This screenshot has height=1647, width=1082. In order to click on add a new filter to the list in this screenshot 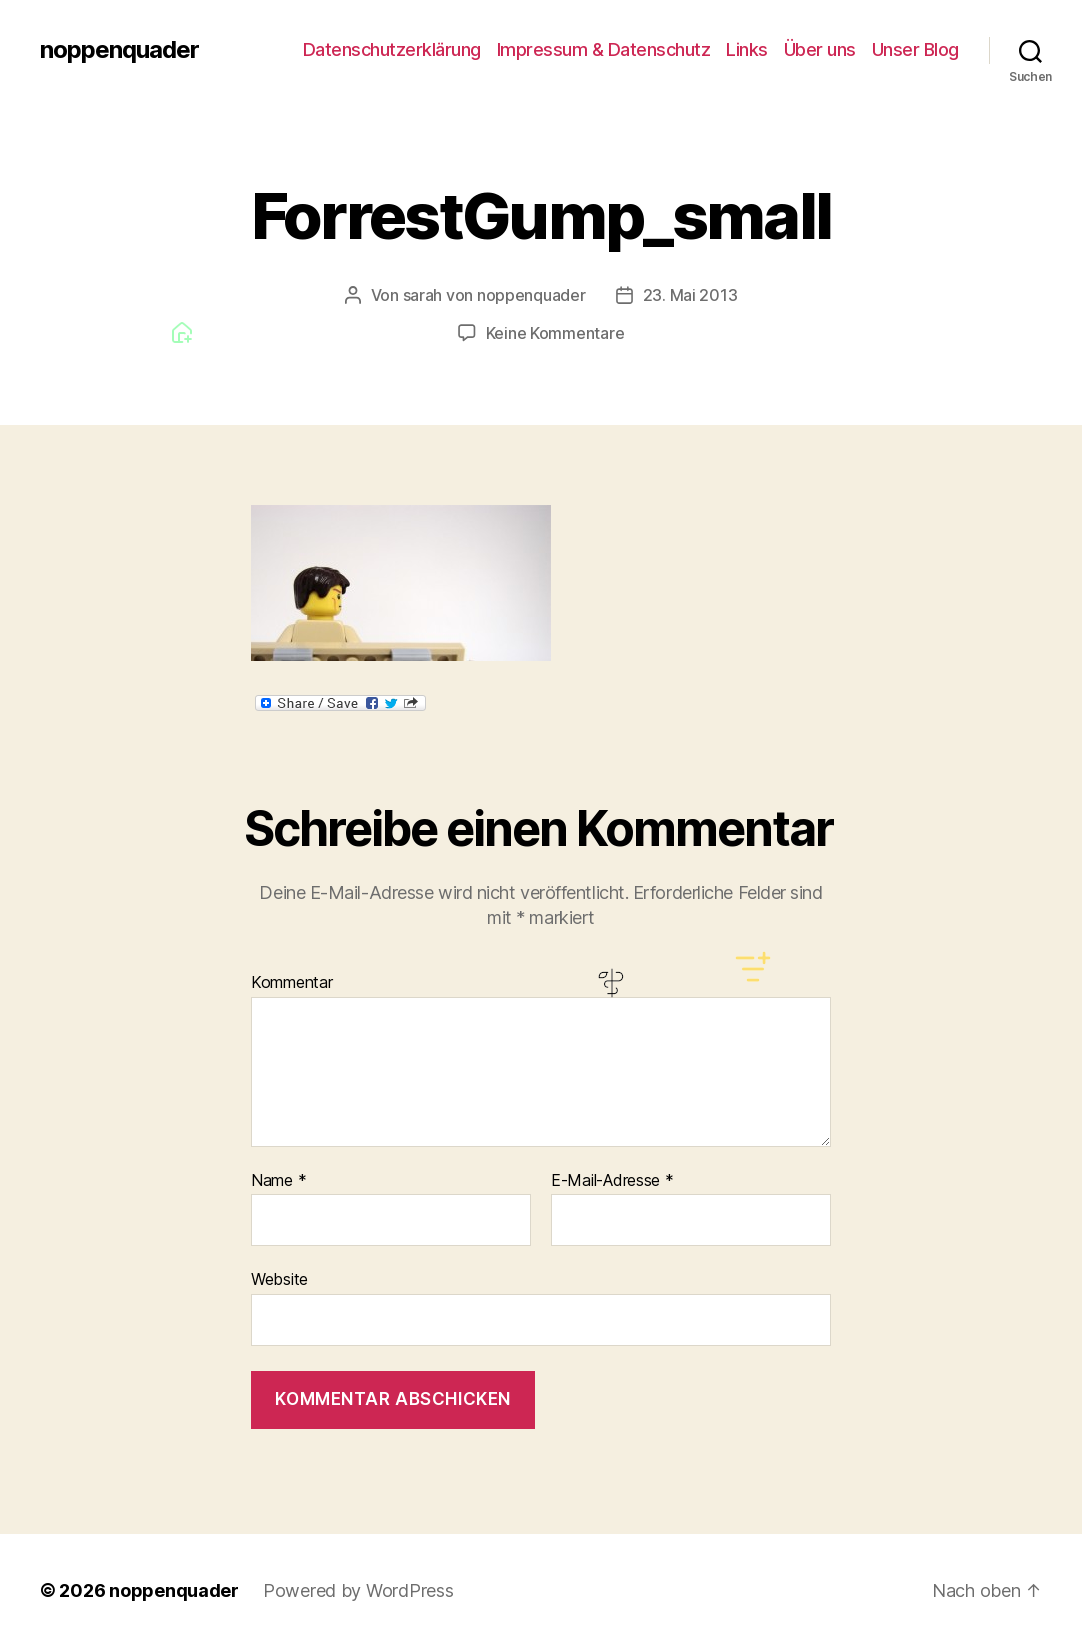, I will do `click(753, 969)`.